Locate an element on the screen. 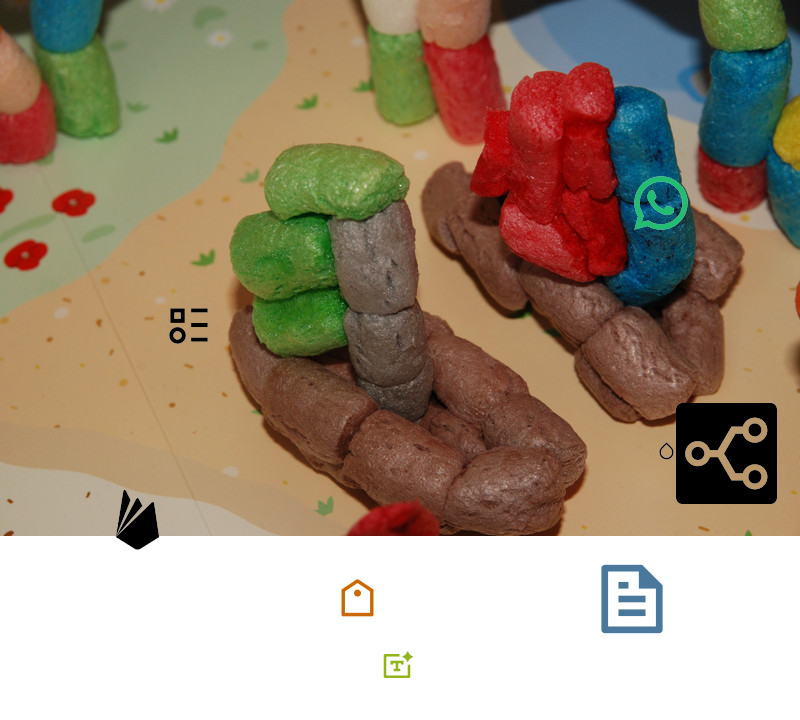 The image size is (800, 720). adjust color or opacity settings is located at coordinates (666, 451).